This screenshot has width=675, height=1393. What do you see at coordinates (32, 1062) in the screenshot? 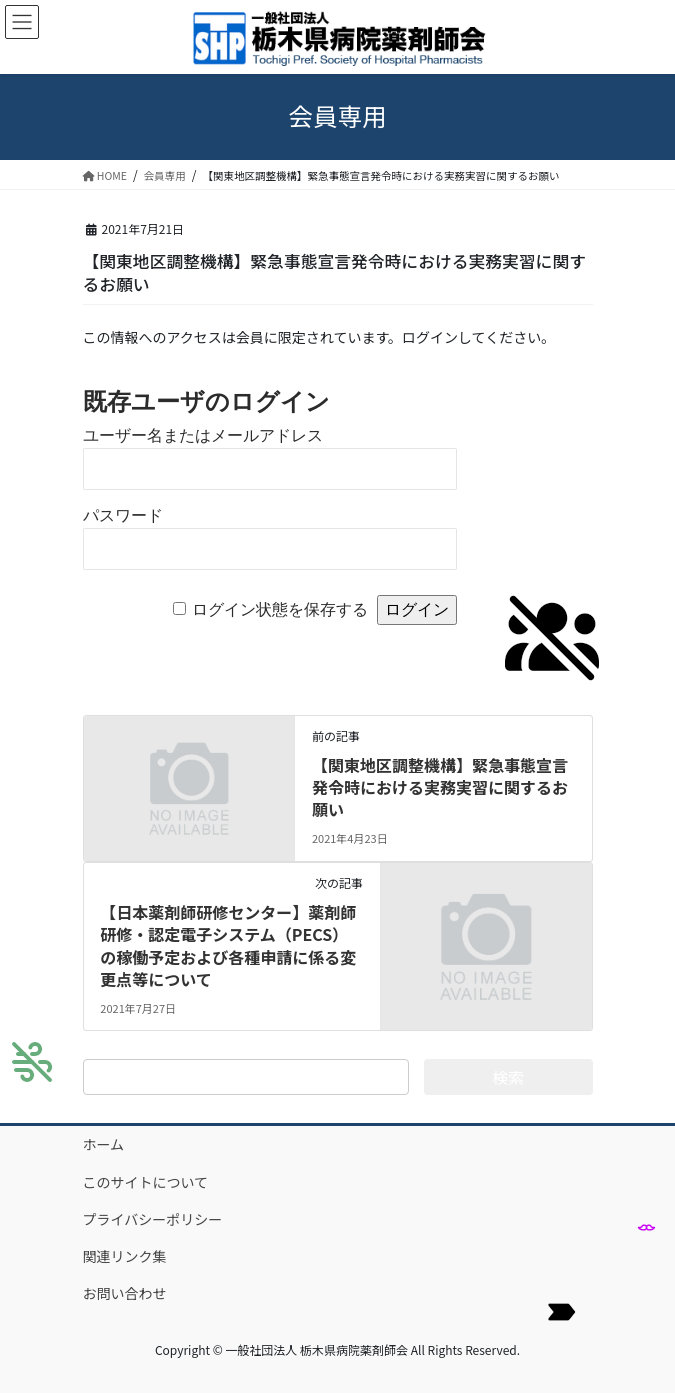
I see `disable wind or fan mode` at bounding box center [32, 1062].